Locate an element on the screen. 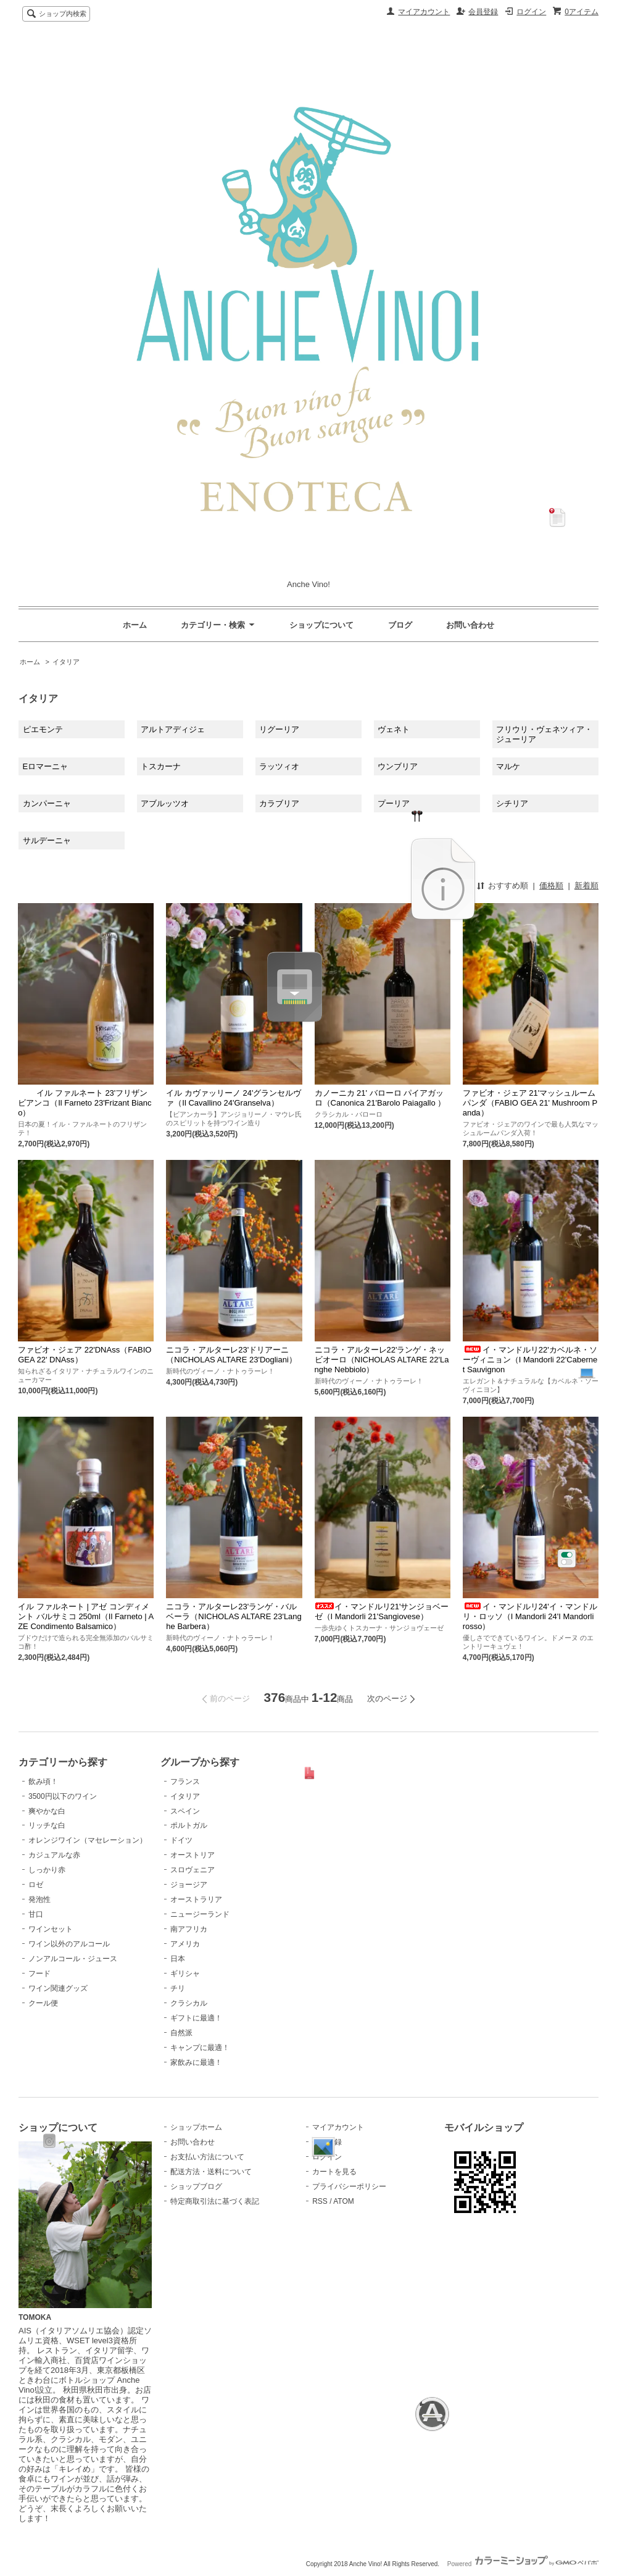  access your photo library is located at coordinates (323, 2147).